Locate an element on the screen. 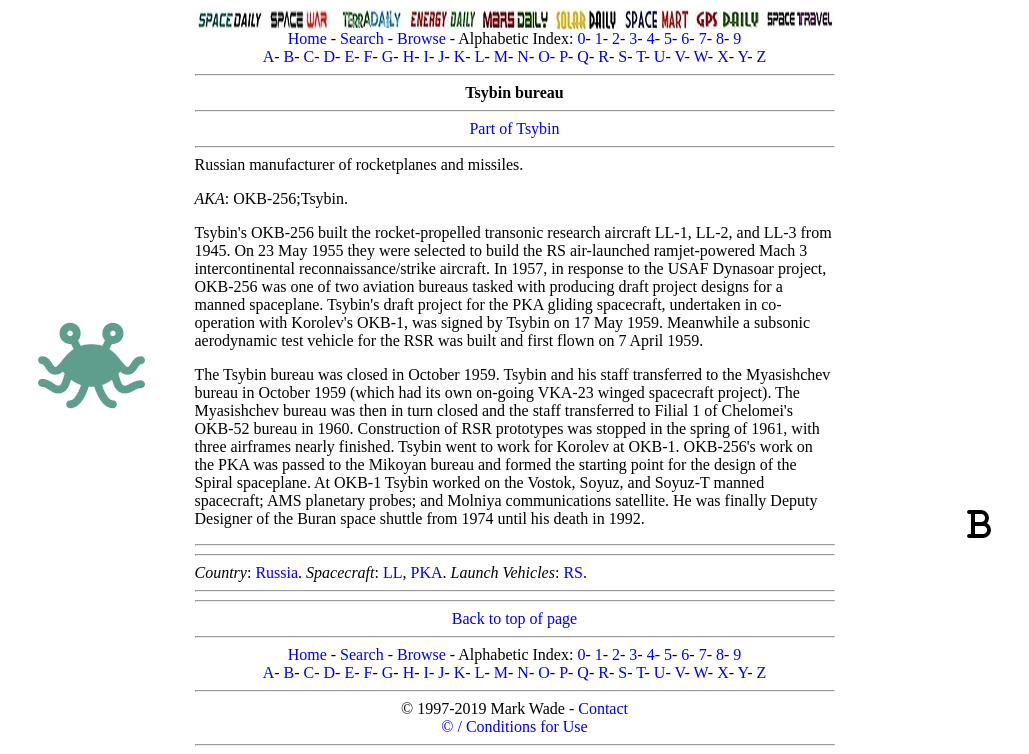  represents the flying spaghetti monster or pastafarianism is located at coordinates (91, 365).